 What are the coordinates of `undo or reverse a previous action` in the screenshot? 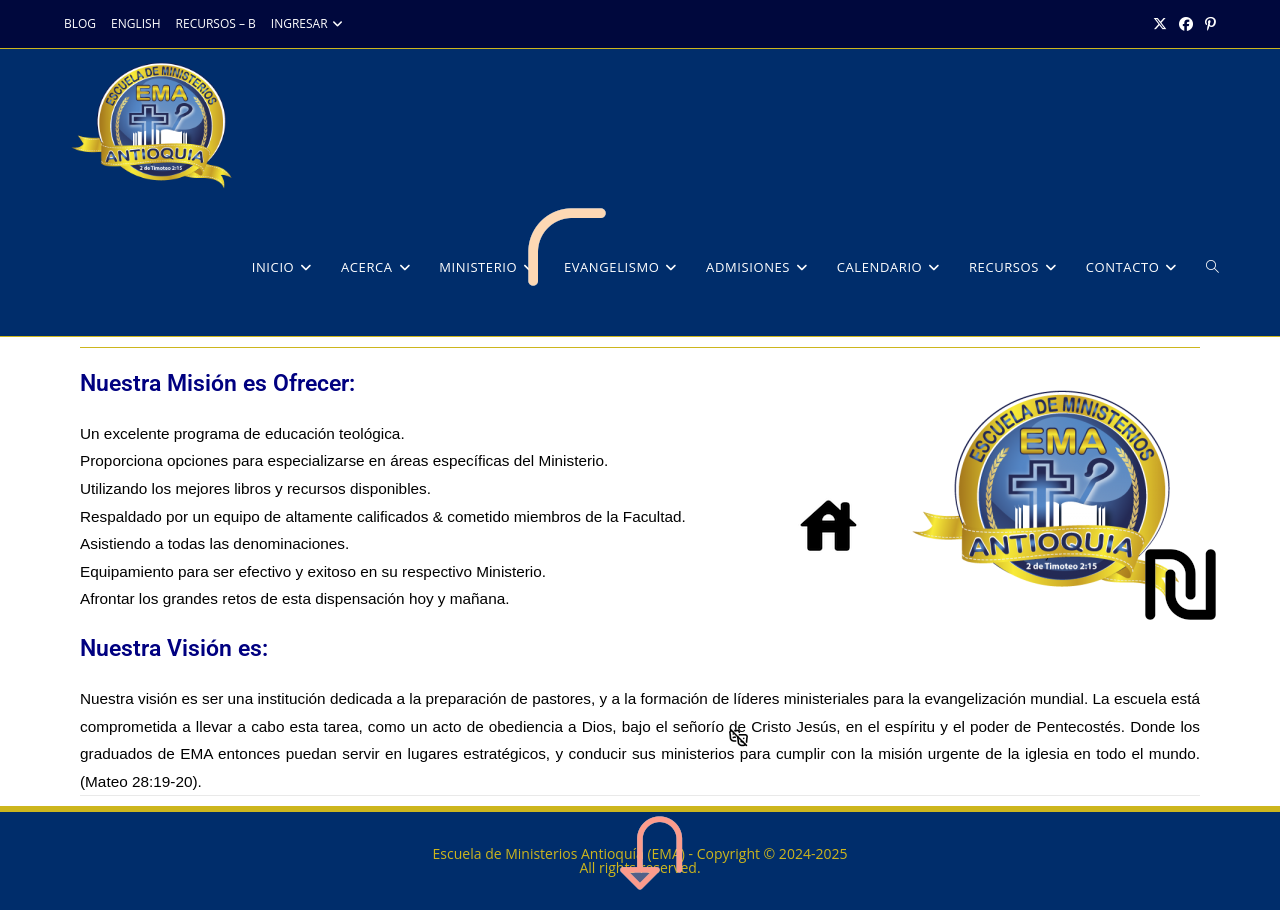 It's located at (654, 853).